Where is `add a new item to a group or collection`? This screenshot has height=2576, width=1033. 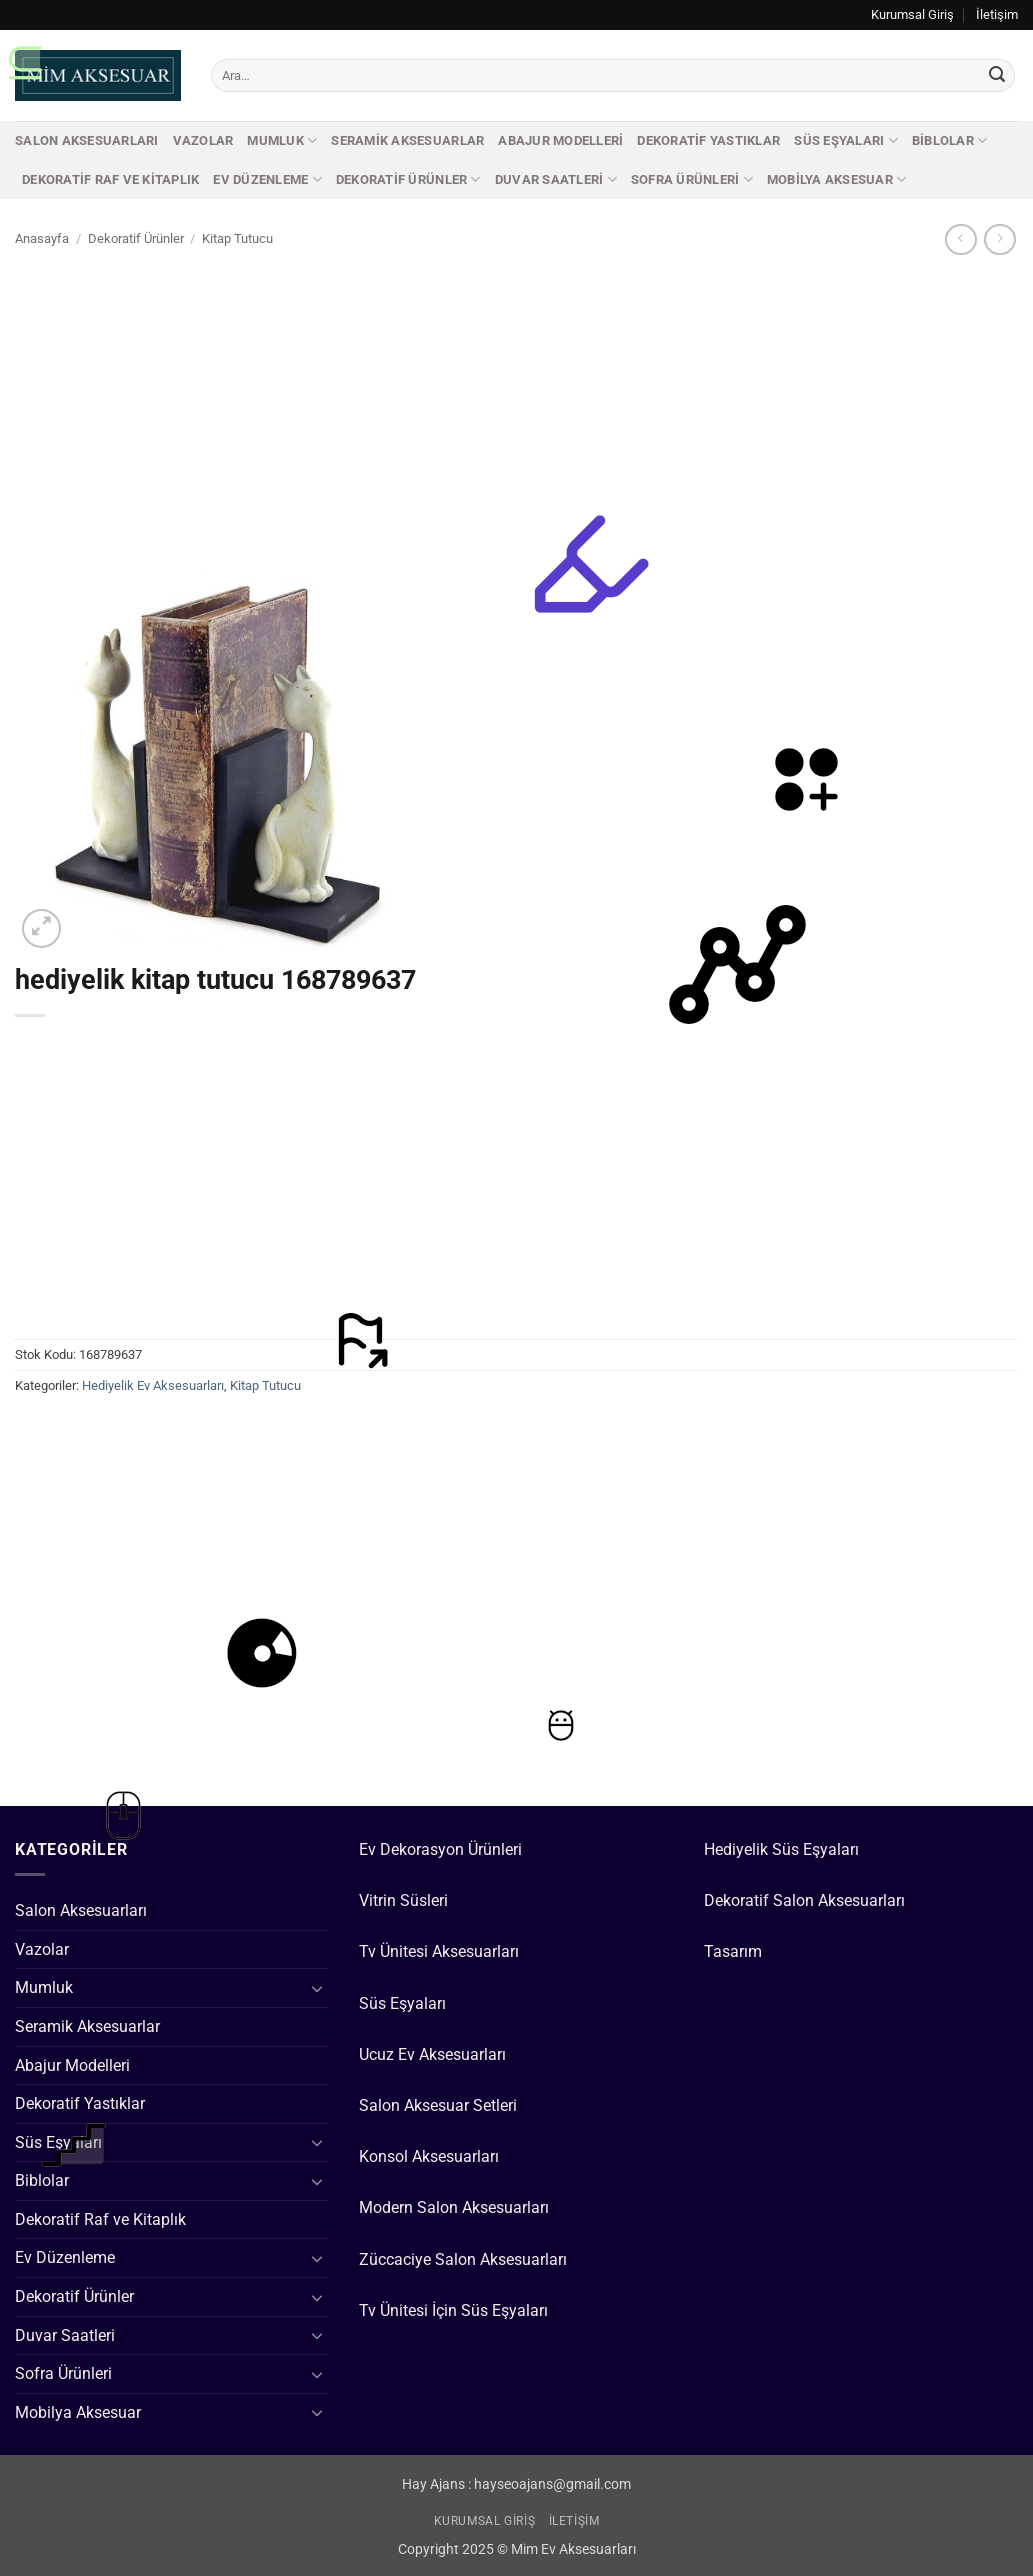 add a new item to a group or collection is located at coordinates (806, 779).